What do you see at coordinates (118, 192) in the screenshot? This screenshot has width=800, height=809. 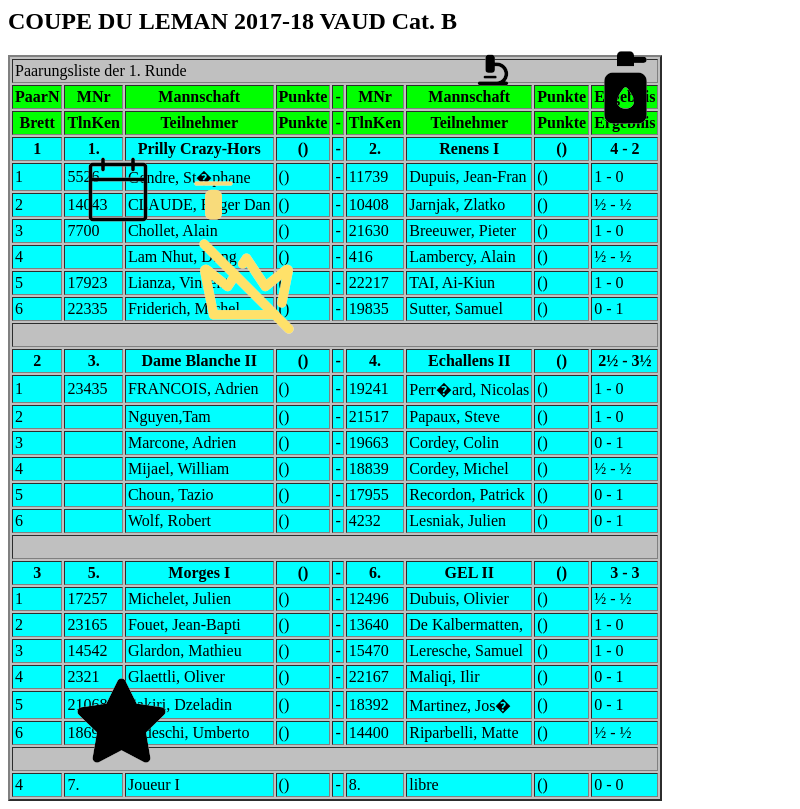 I see `view calendar` at bounding box center [118, 192].